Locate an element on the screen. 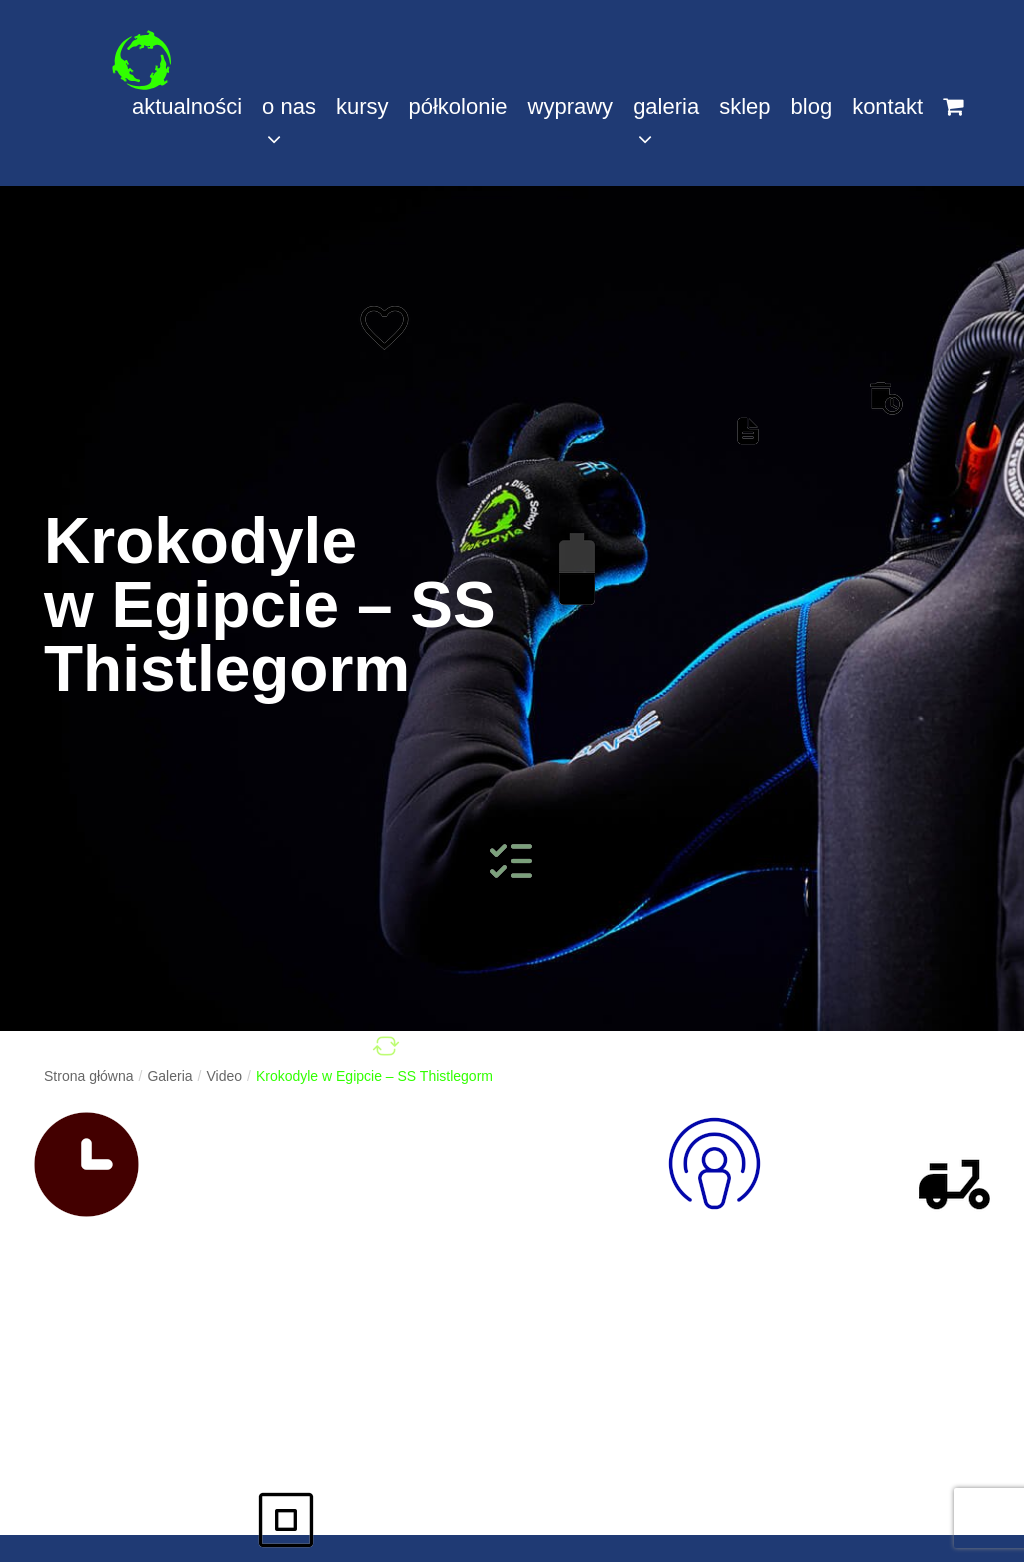 Image resolution: width=1024 pixels, height=1562 pixels. indicates battery is at 50% charge is located at coordinates (577, 569).